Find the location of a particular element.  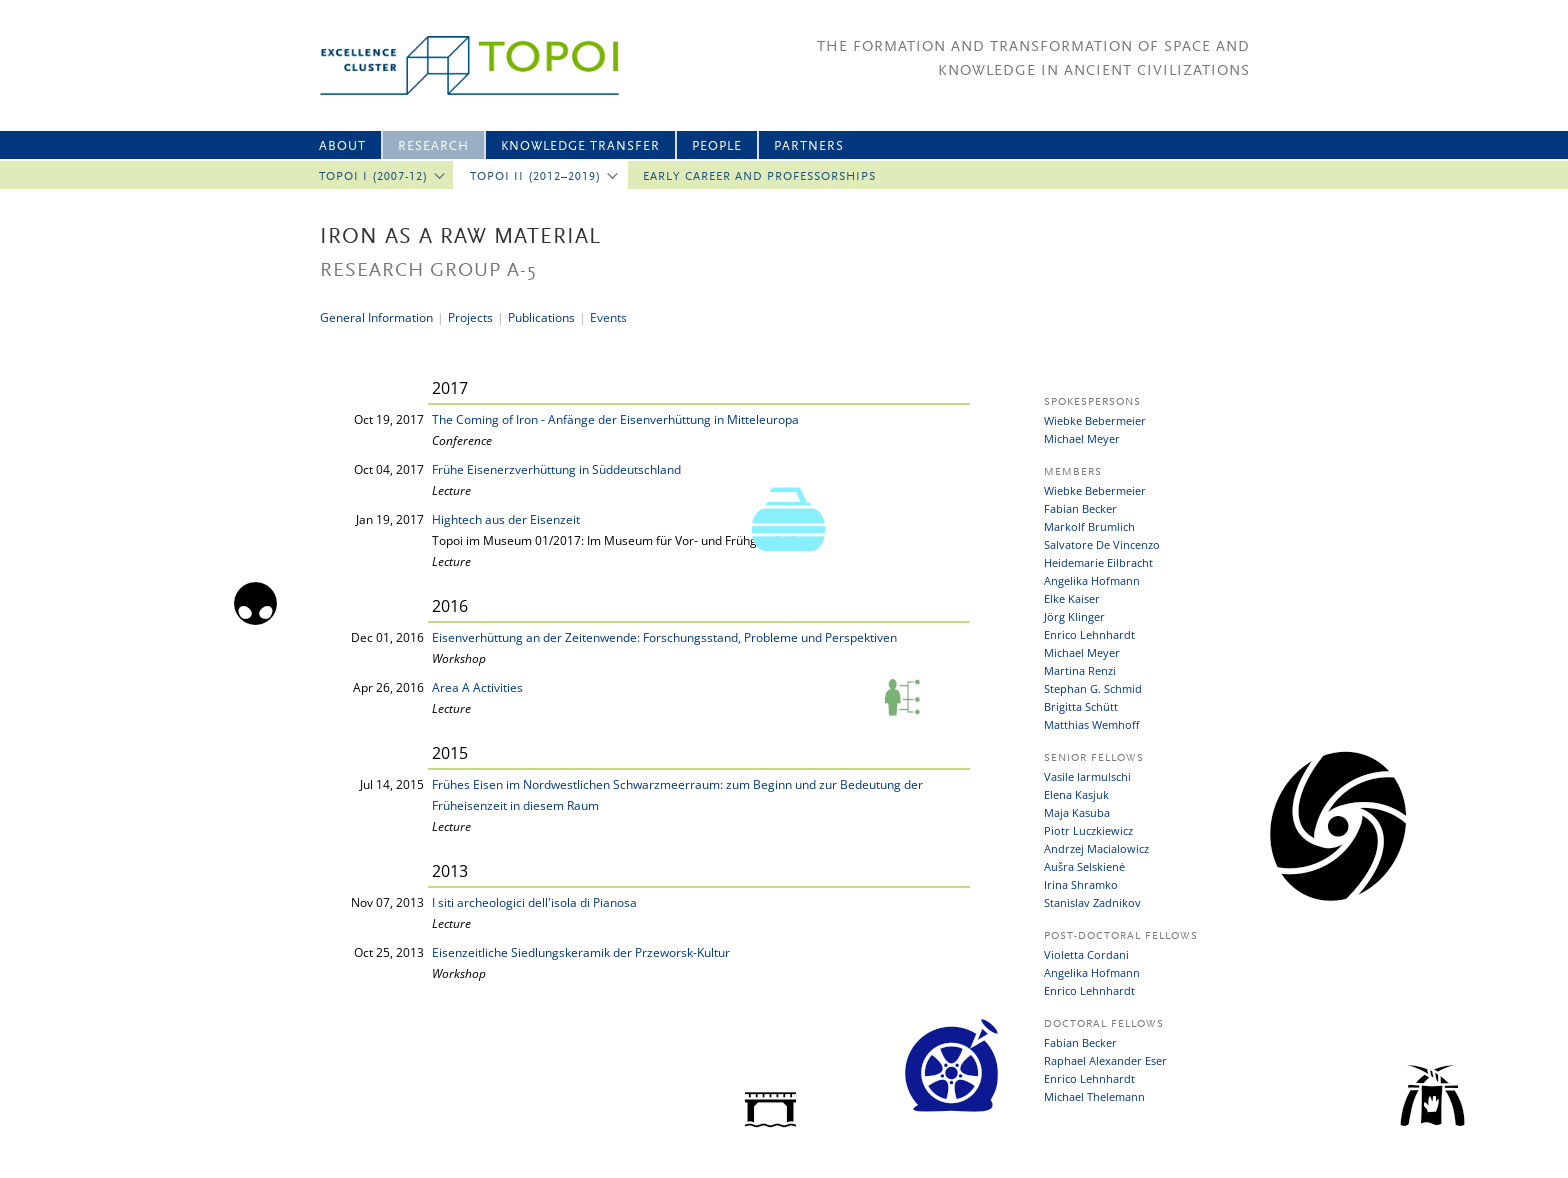

view bridge or crossing information is located at coordinates (770, 1103).